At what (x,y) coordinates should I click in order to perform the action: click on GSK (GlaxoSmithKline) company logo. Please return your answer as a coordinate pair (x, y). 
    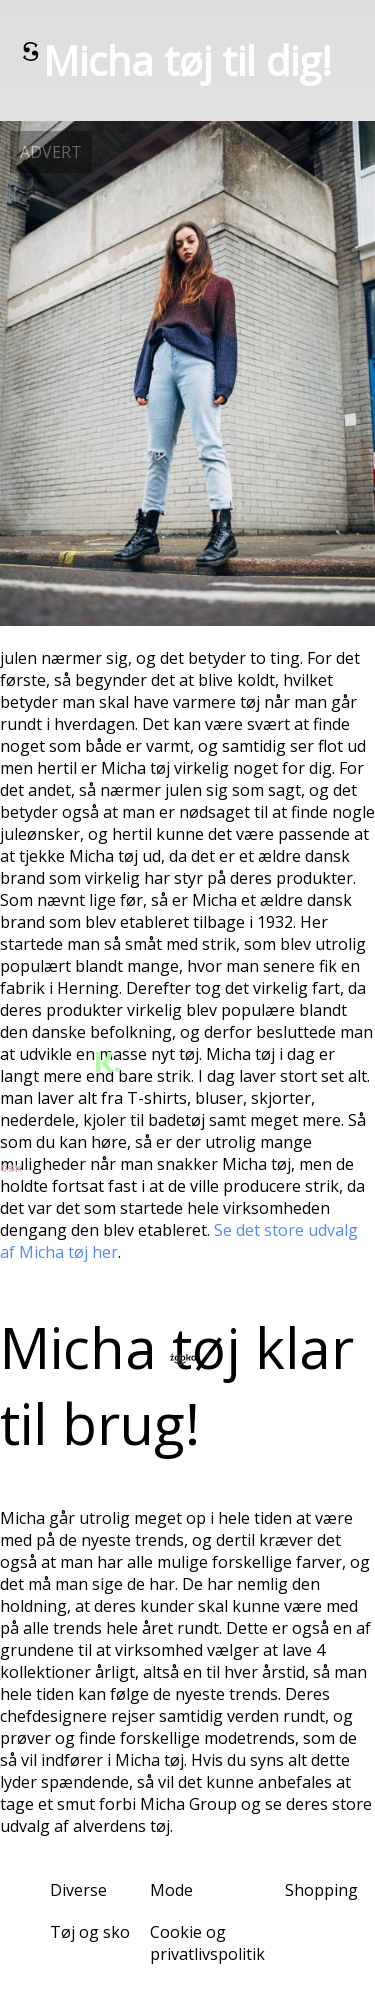
    Looking at the image, I should click on (11, 1168).